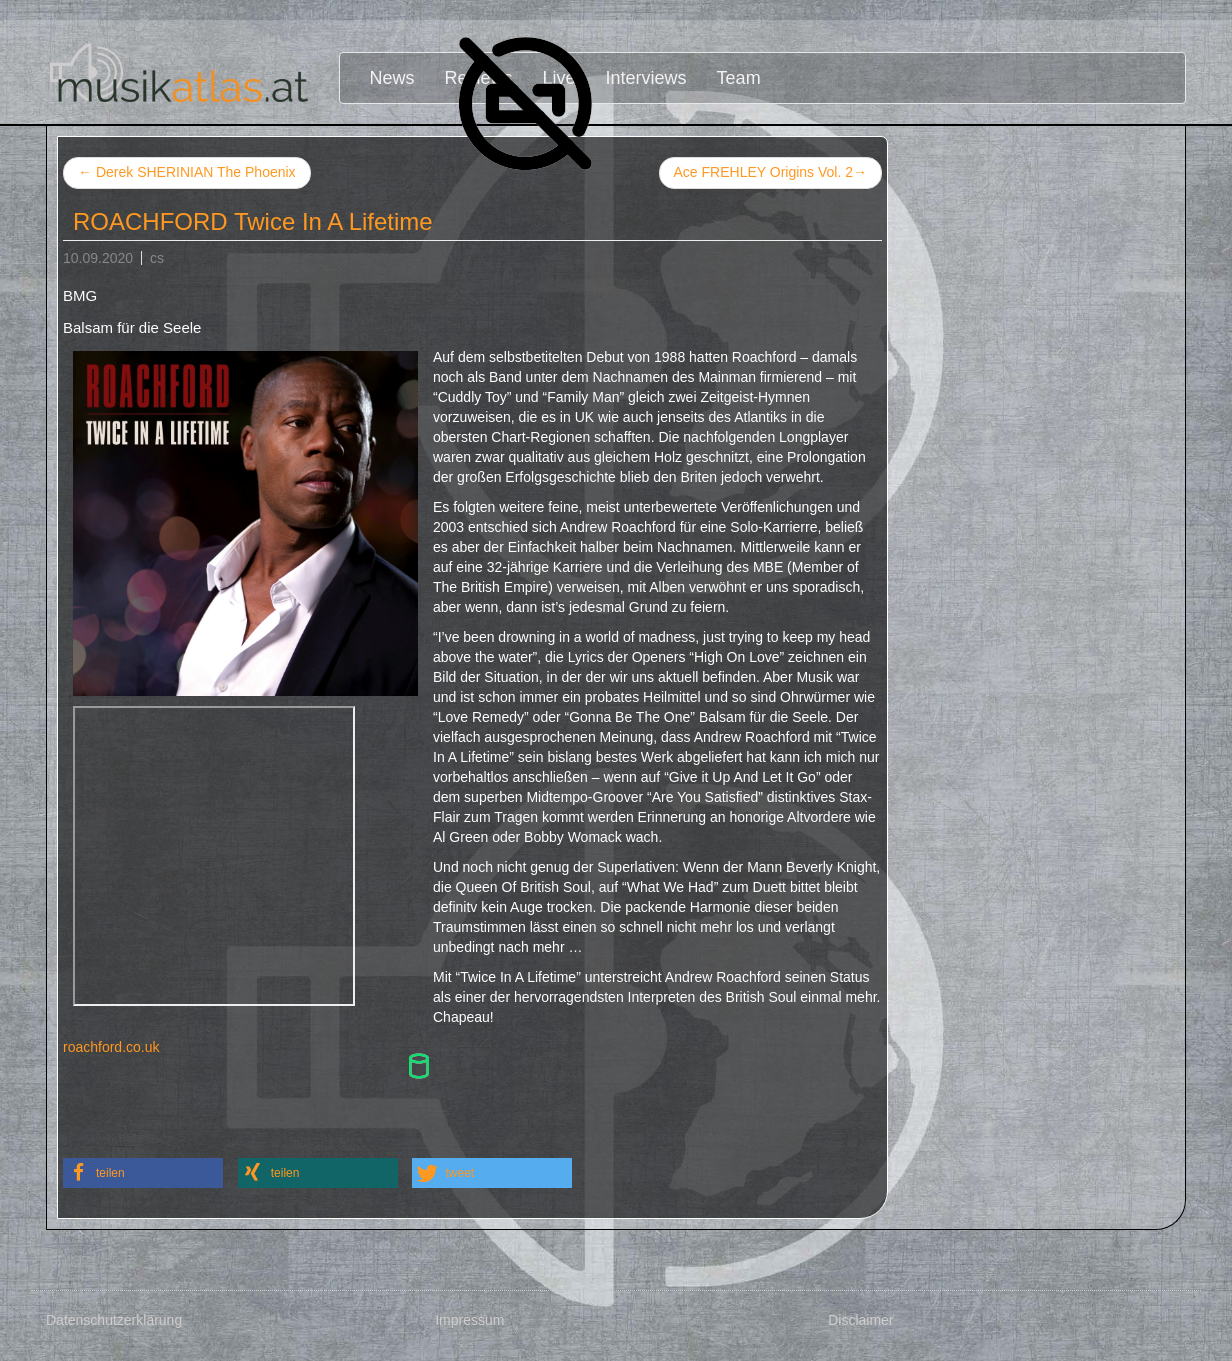 This screenshot has width=1232, height=1361. What do you see at coordinates (525, 103) in the screenshot?
I see `disable picture-in-picture mode` at bounding box center [525, 103].